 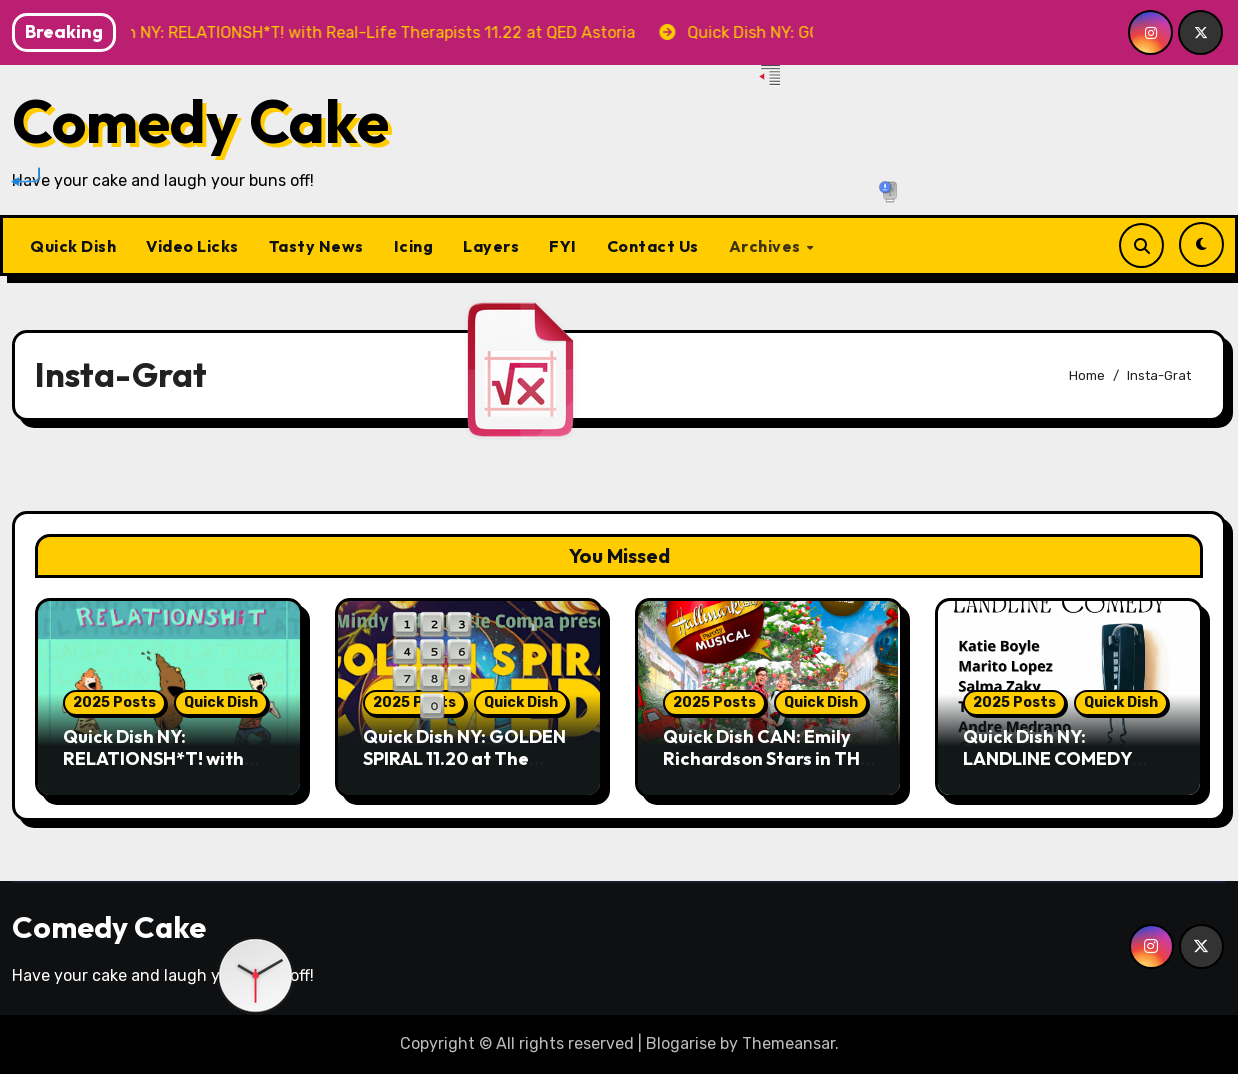 I want to click on create a bootable USB drive, so click(x=890, y=192).